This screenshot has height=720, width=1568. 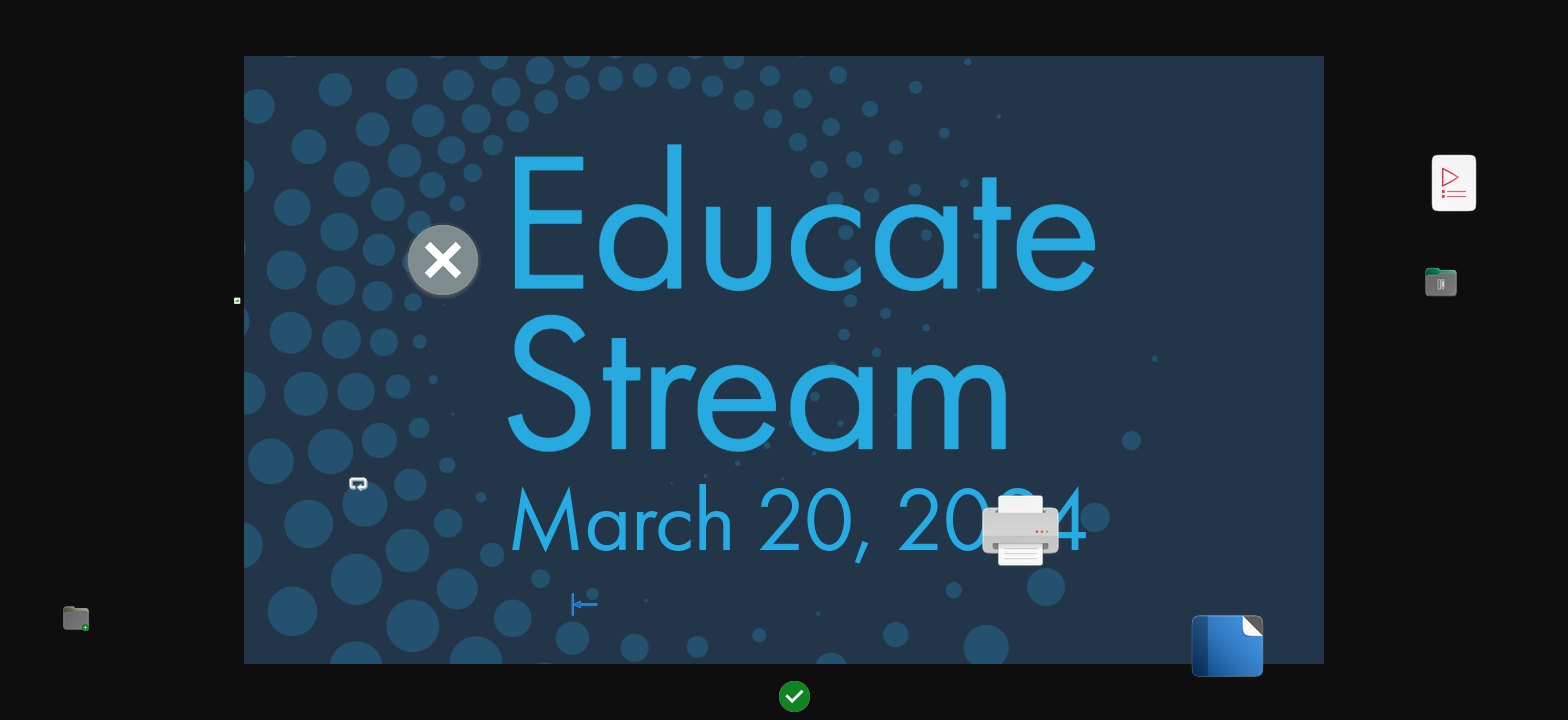 I want to click on go to the first item in a list or sequence, so click(x=584, y=604).